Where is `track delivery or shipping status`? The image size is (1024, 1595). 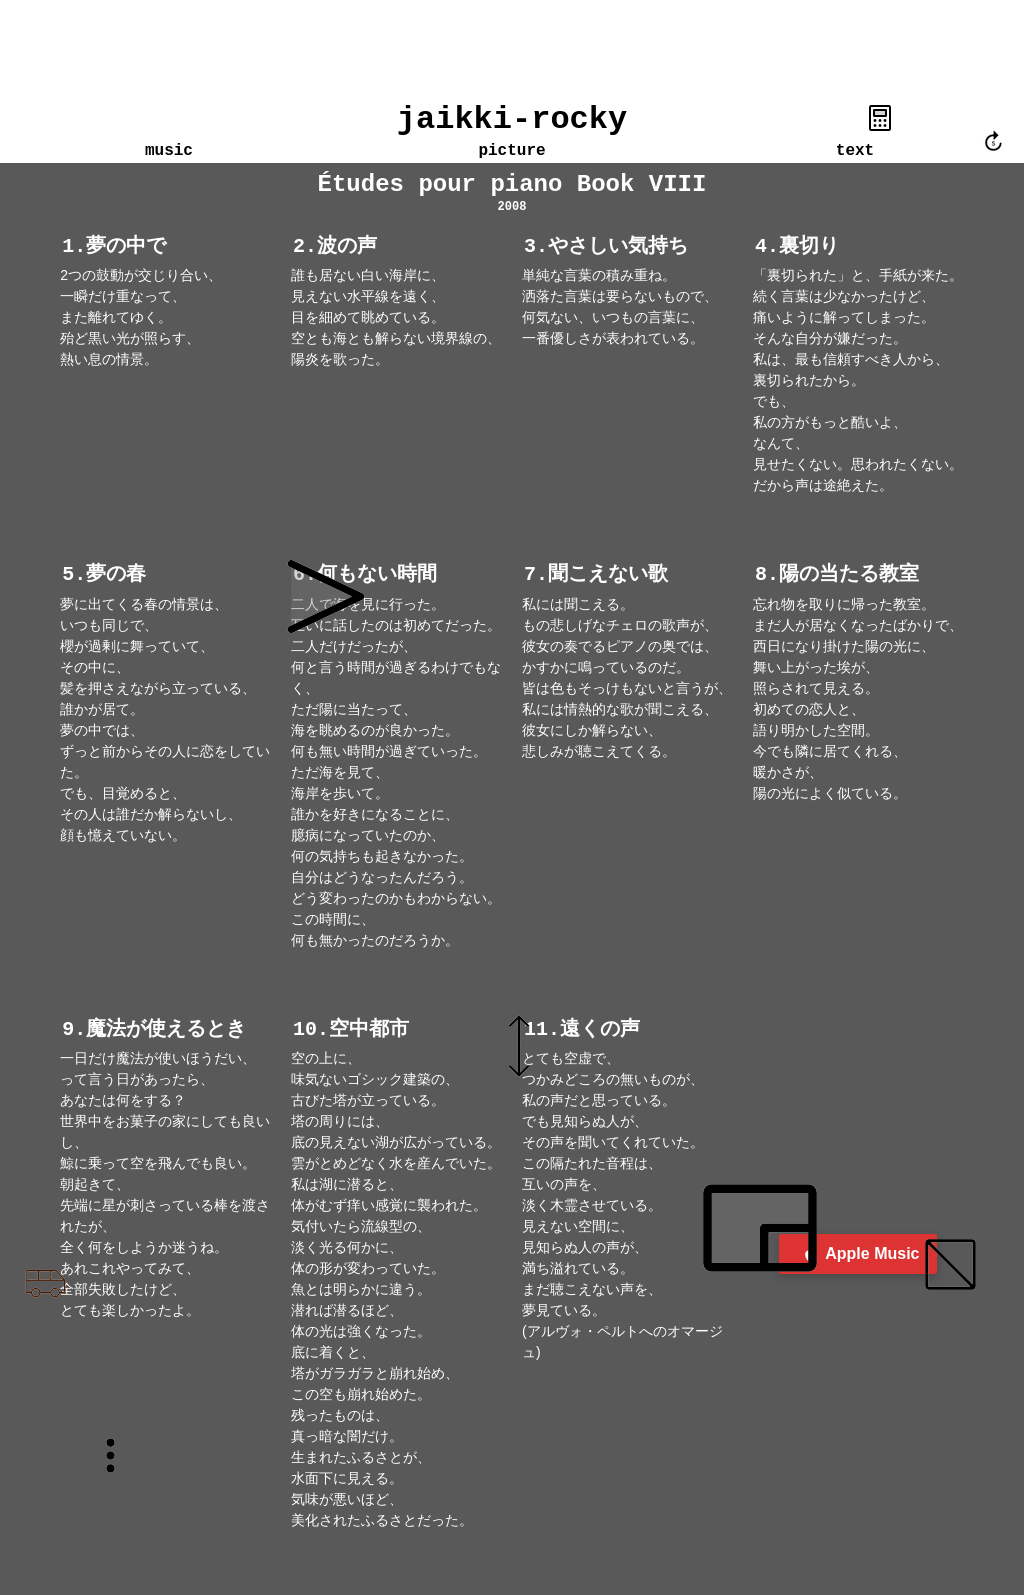 track delivery or shipping status is located at coordinates (44, 1283).